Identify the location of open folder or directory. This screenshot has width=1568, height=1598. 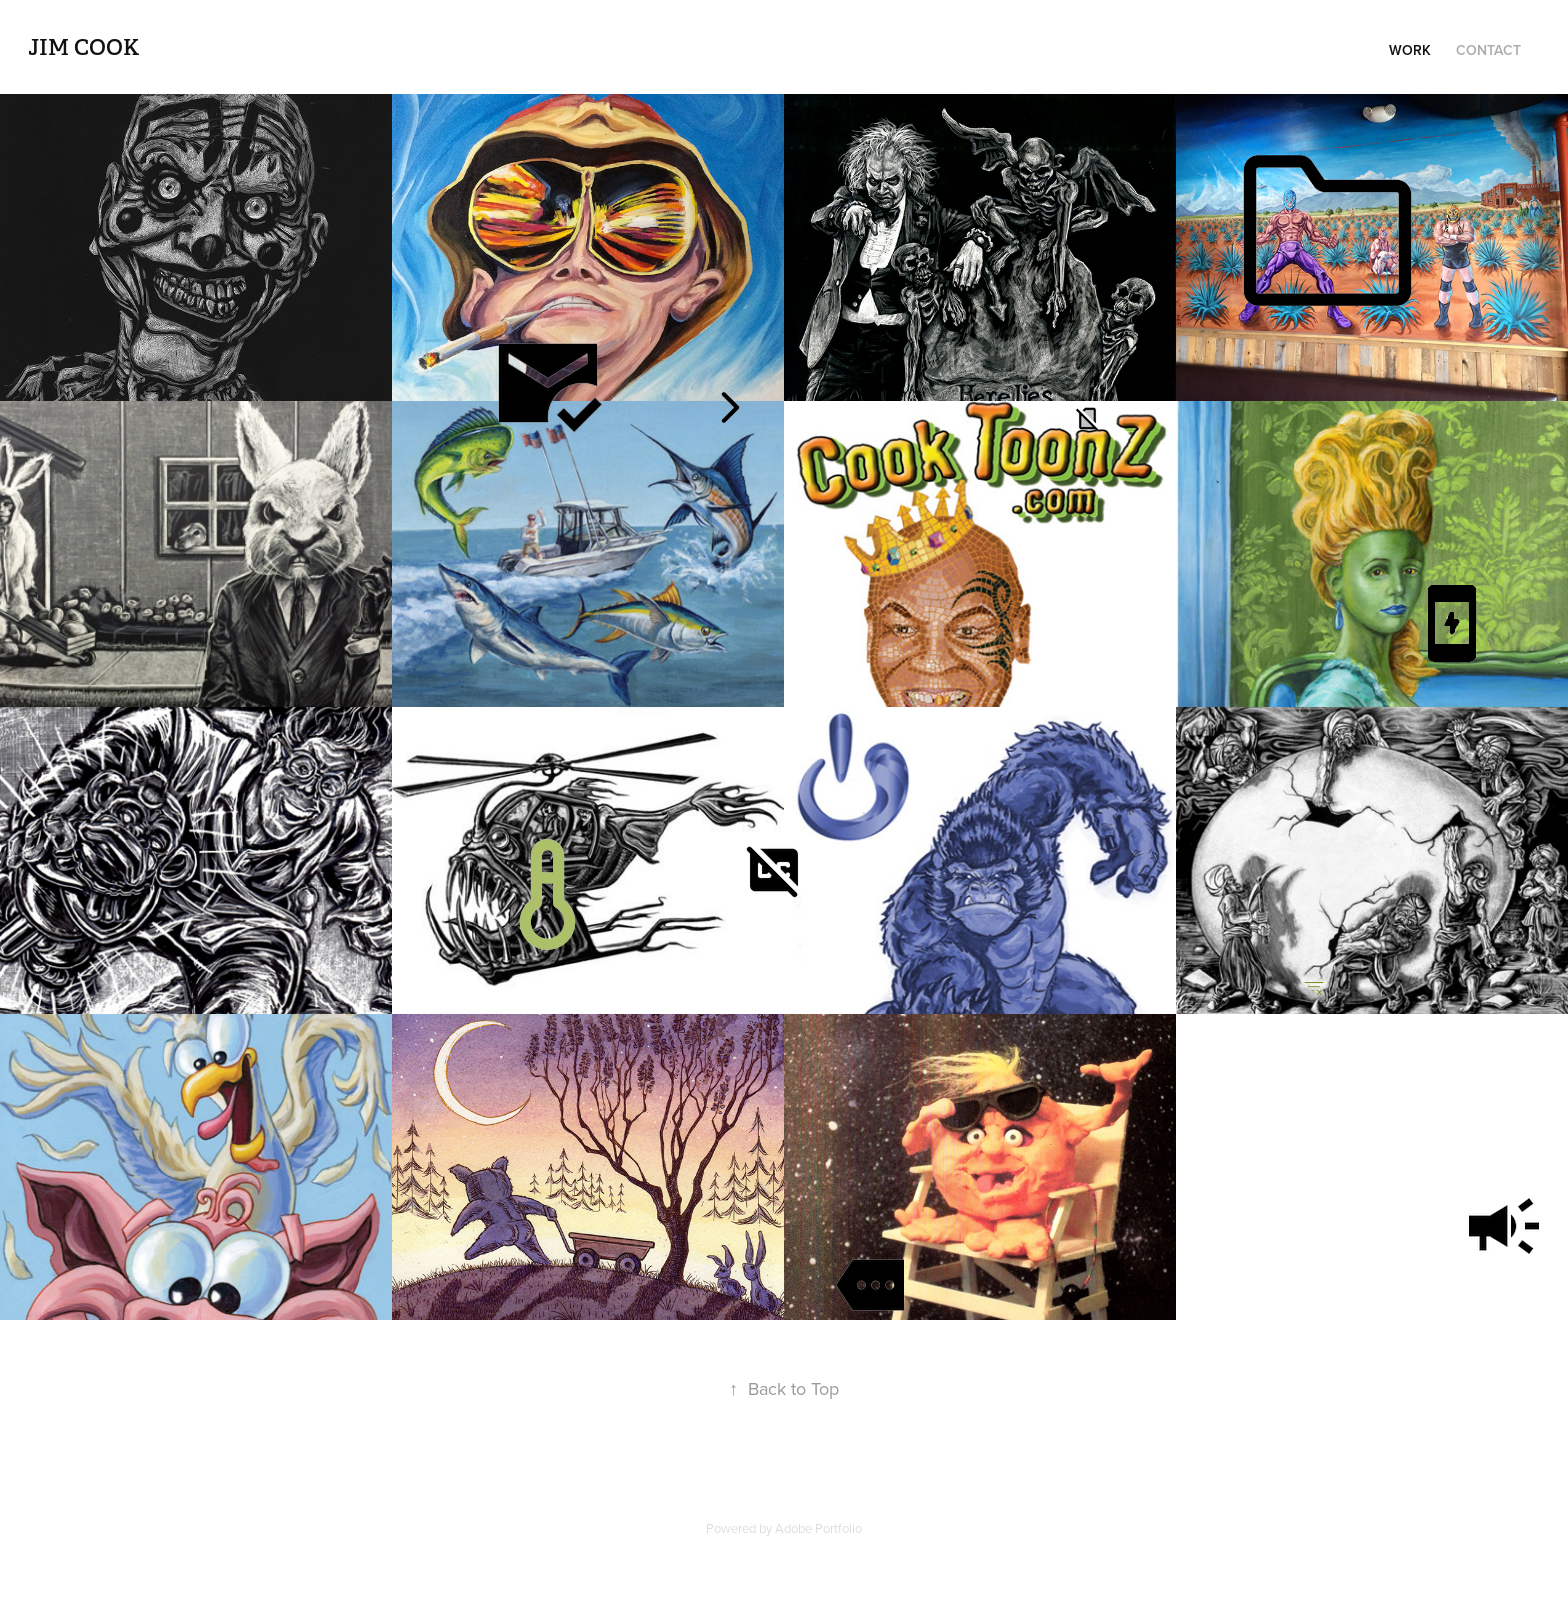
(1327, 230).